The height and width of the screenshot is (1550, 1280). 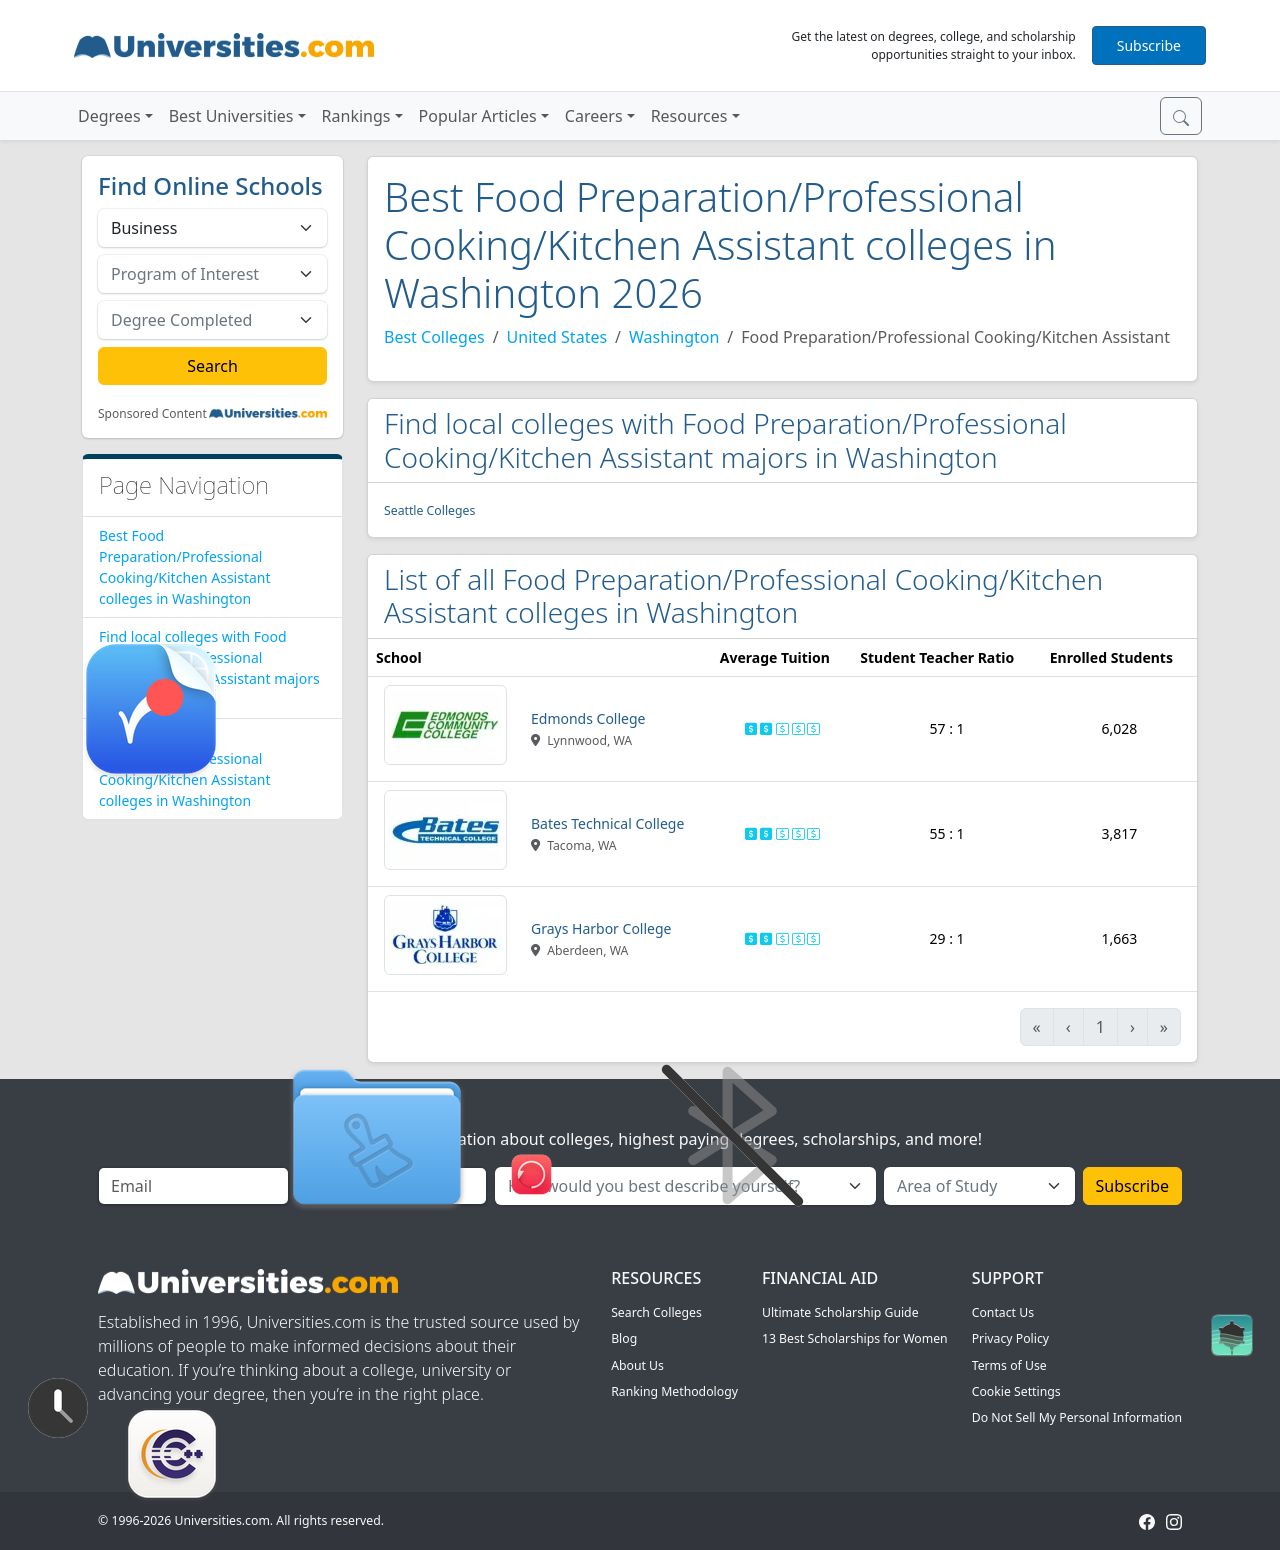 What do you see at coordinates (58, 1408) in the screenshot?
I see `indicates urgent or time-sensitive status` at bounding box center [58, 1408].